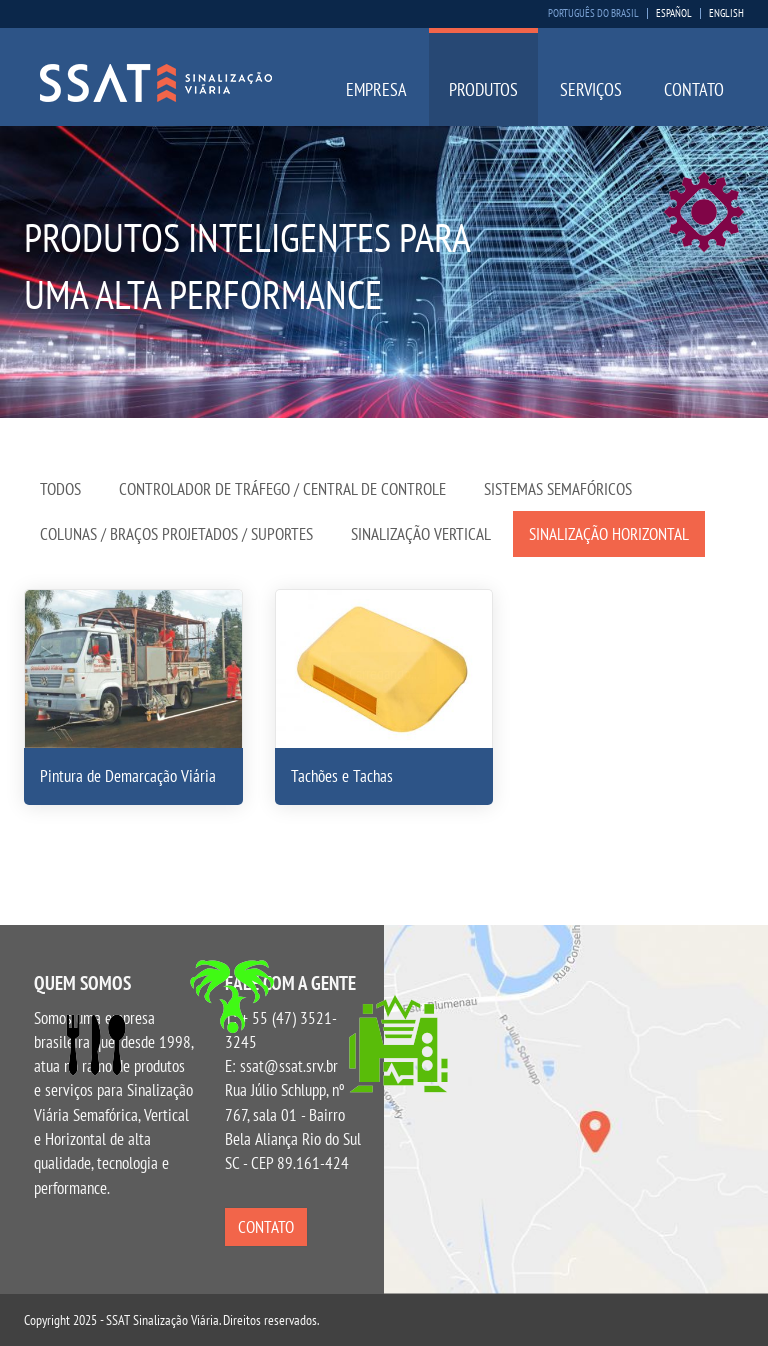 Image resolution: width=768 pixels, height=1346 pixels. I want to click on view nearby restaurants or dining options, so click(95, 1045).